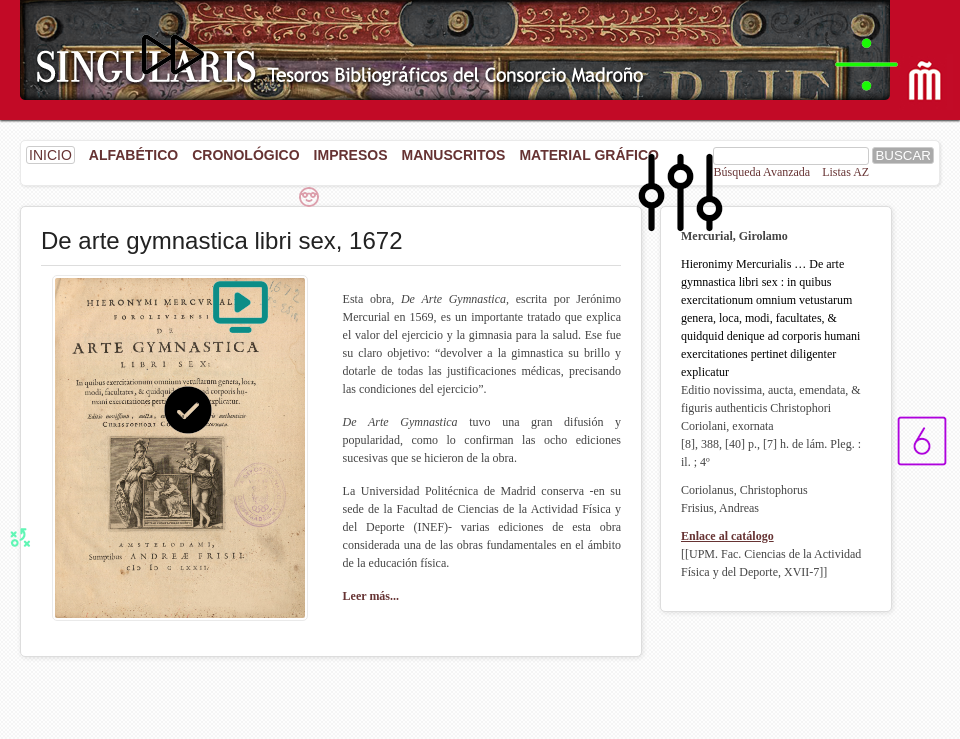  I want to click on perform division calculation, so click(866, 64).